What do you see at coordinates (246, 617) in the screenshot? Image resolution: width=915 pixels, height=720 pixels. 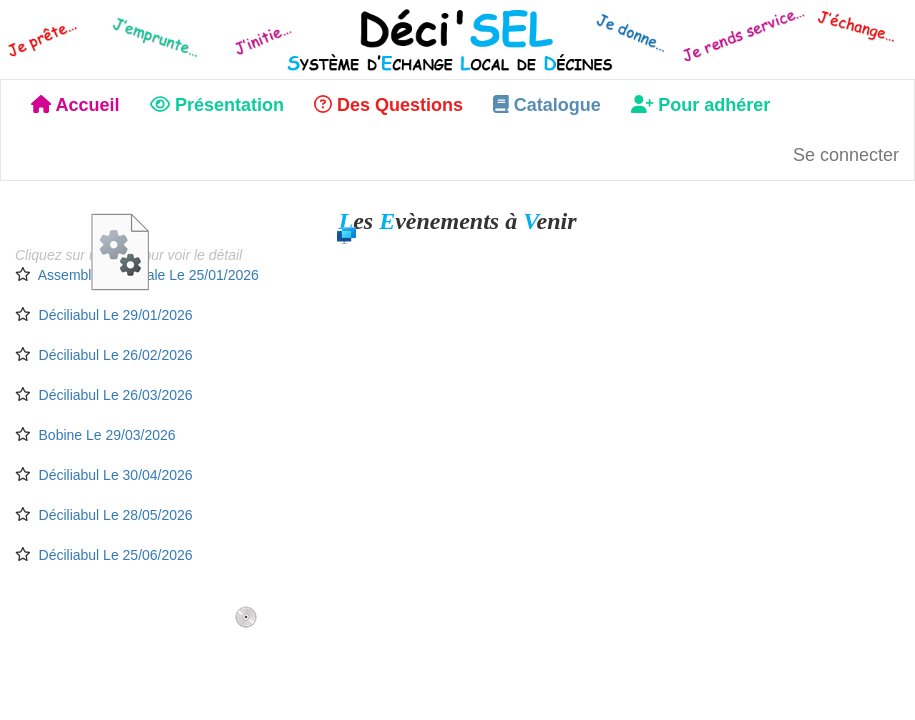 I see `access cd/dvd rewritable drive` at bounding box center [246, 617].